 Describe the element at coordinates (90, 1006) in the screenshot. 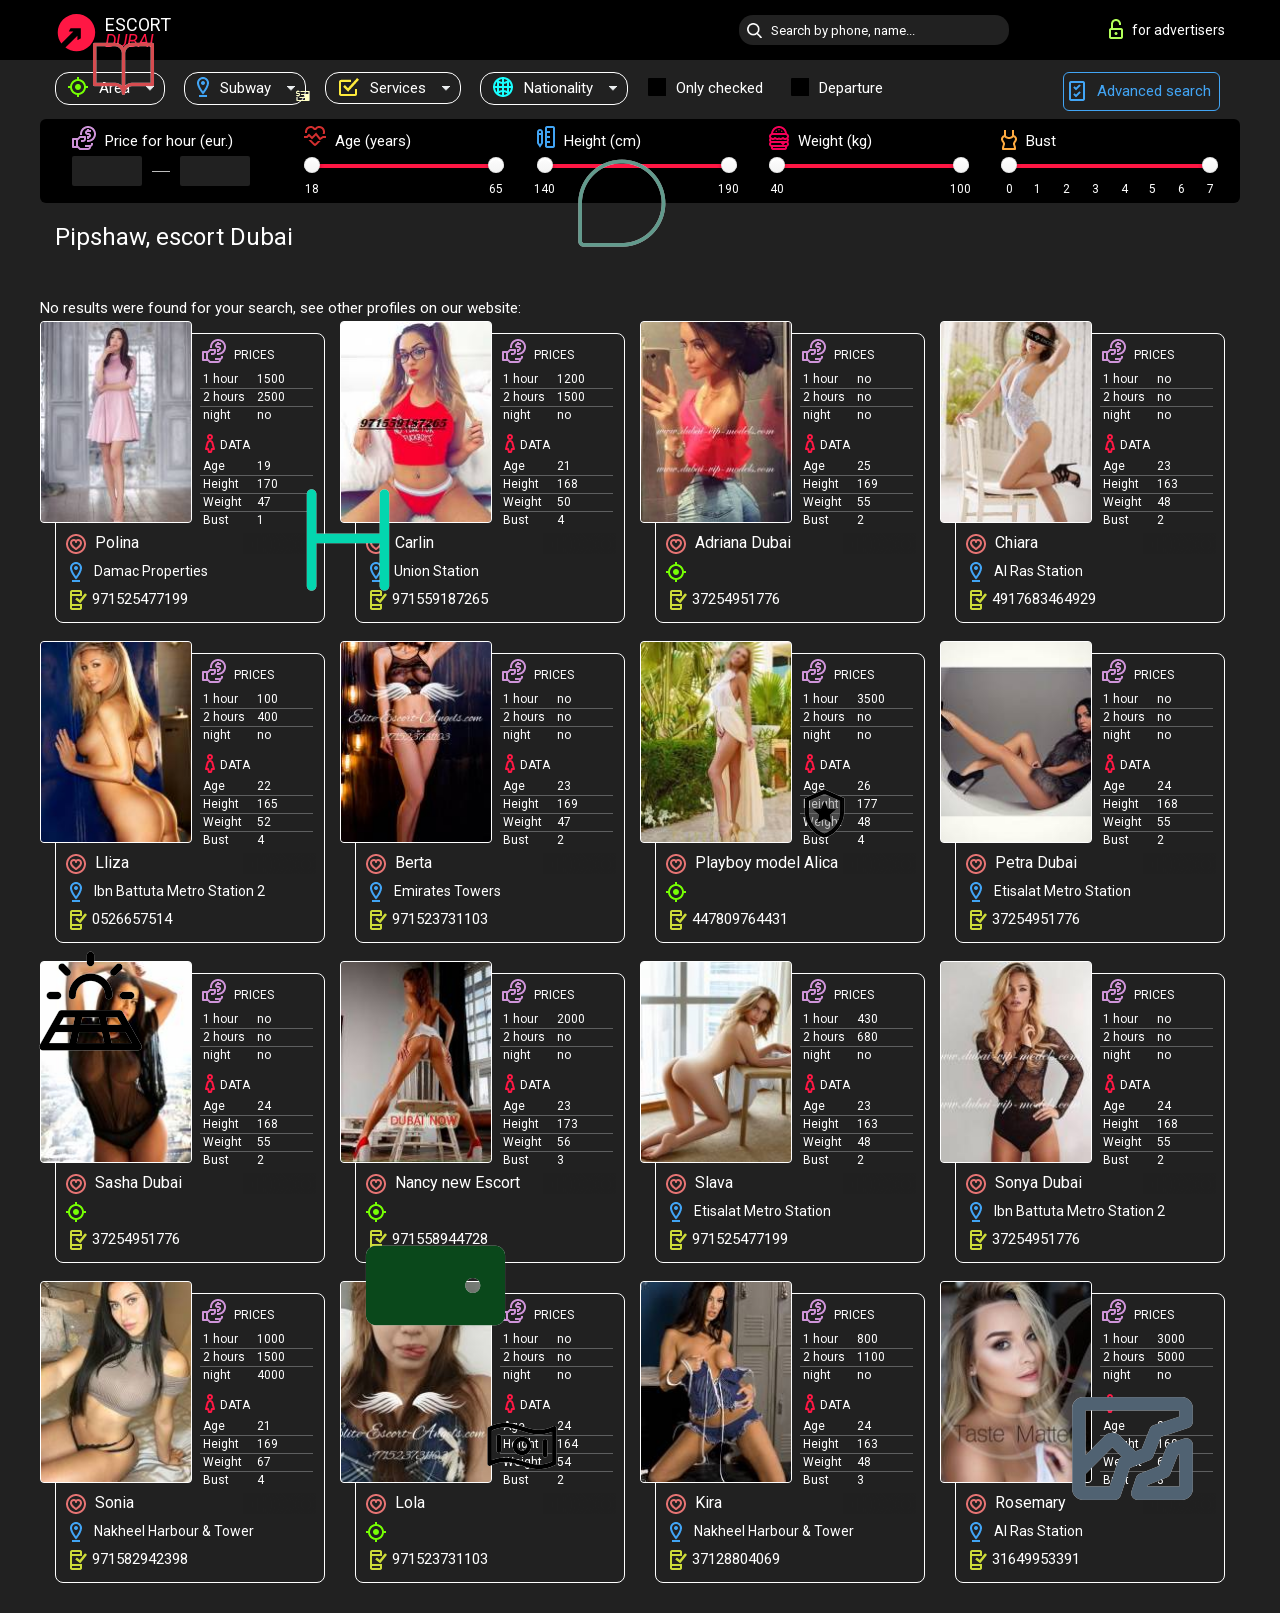

I see `view solar energy or panel status` at that location.